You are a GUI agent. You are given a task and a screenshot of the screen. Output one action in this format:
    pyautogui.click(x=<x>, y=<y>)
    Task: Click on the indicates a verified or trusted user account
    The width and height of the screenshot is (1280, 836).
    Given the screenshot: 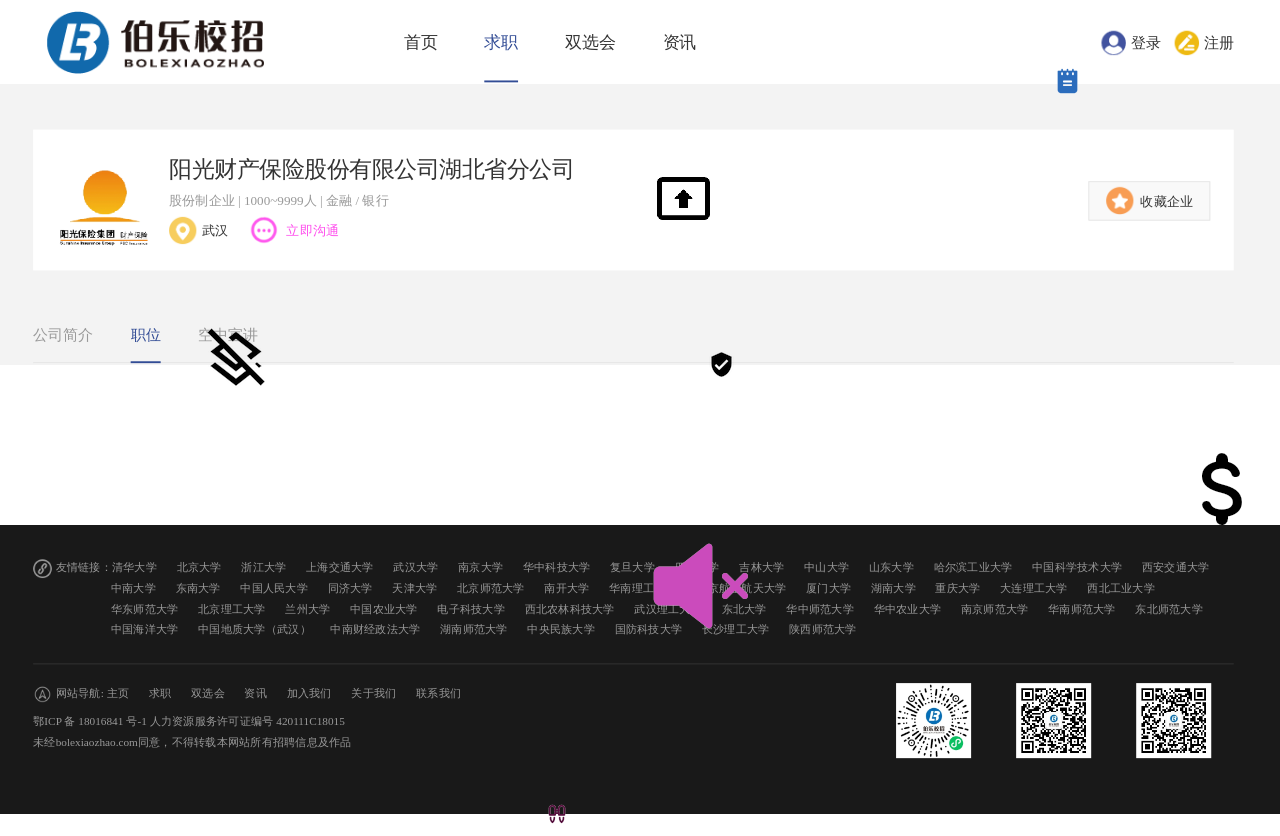 What is the action you would take?
    pyautogui.click(x=721, y=364)
    